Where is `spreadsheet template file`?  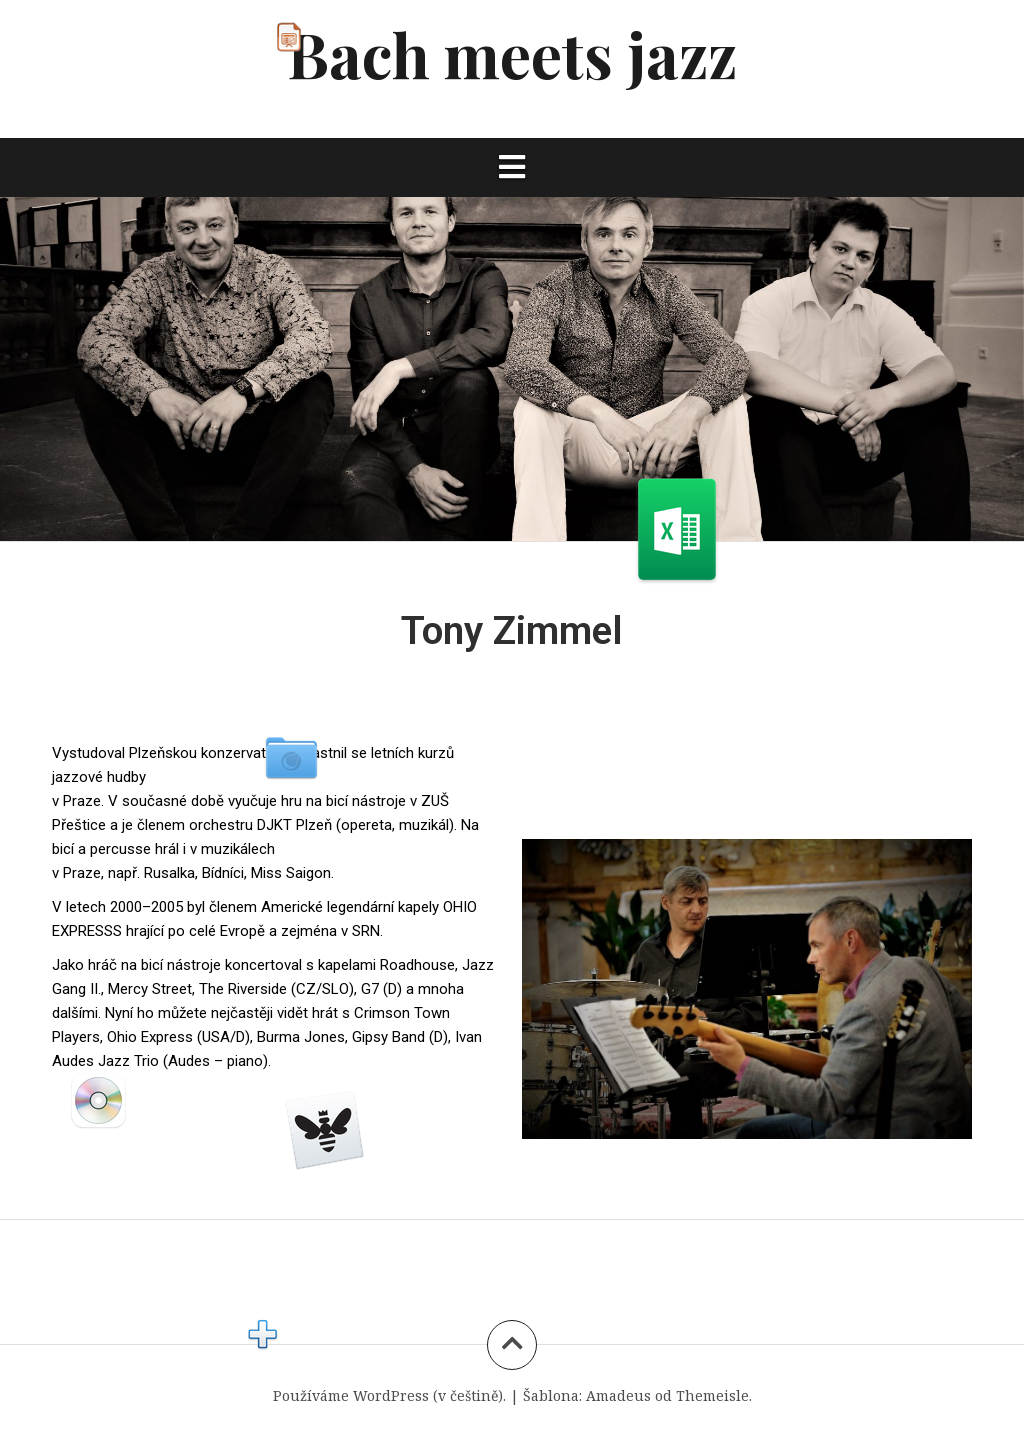 spreadsheet template file is located at coordinates (677, 531).